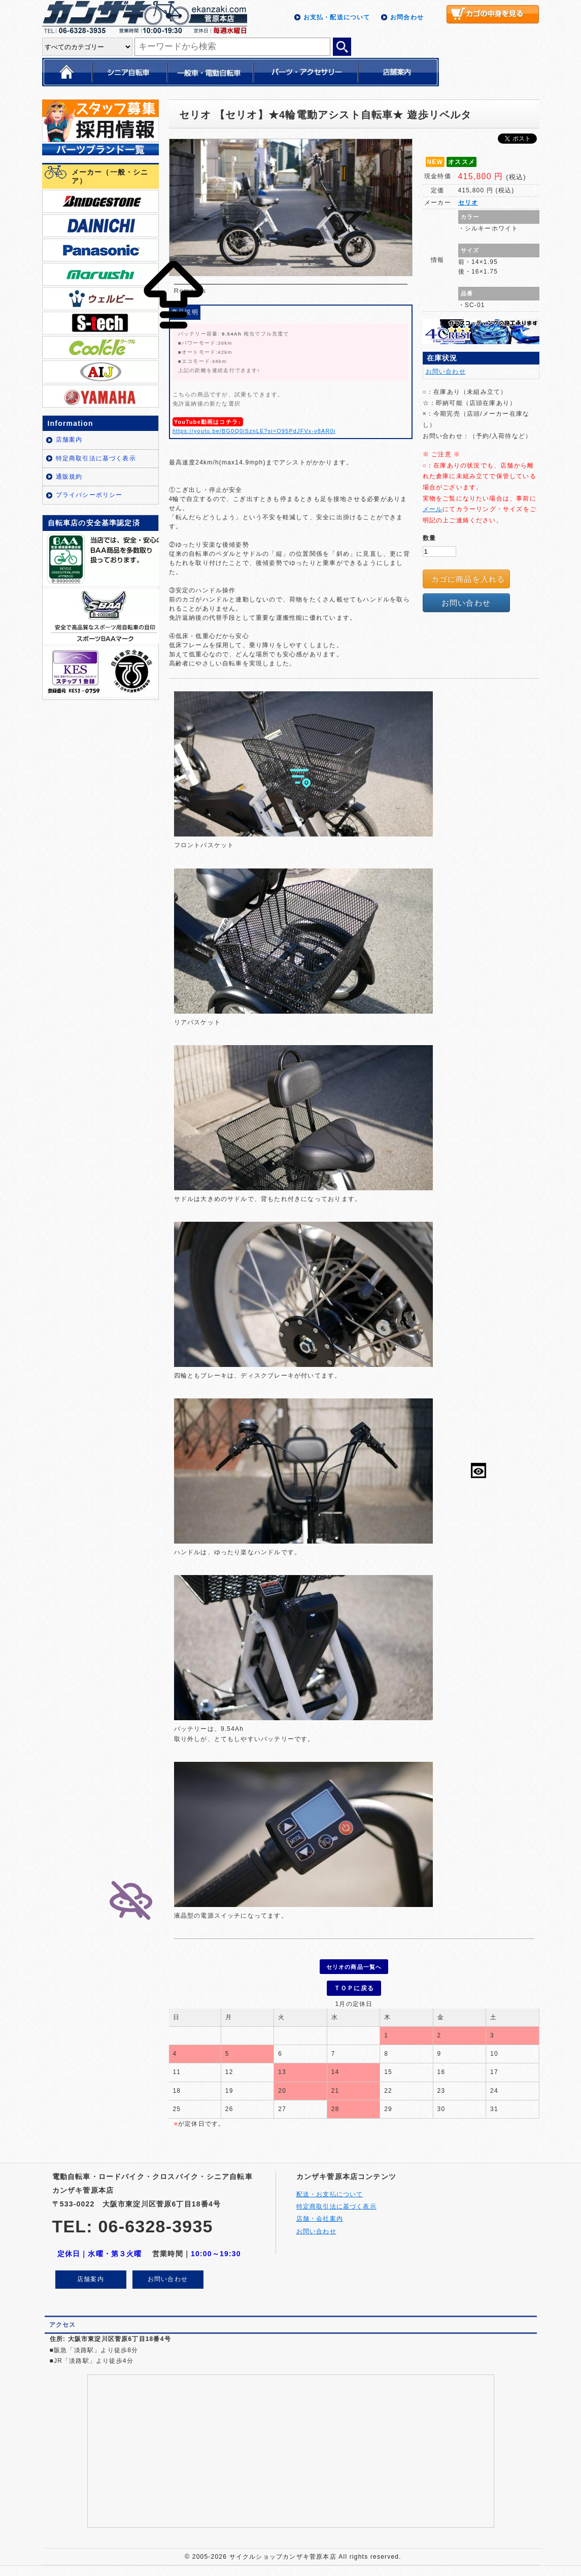 The height and width of the screenshot is (2576, 581). Describe the element at coordinates (131, 1900) in the screenshot. I see `disable UFO or alien-themed mode` at that location.